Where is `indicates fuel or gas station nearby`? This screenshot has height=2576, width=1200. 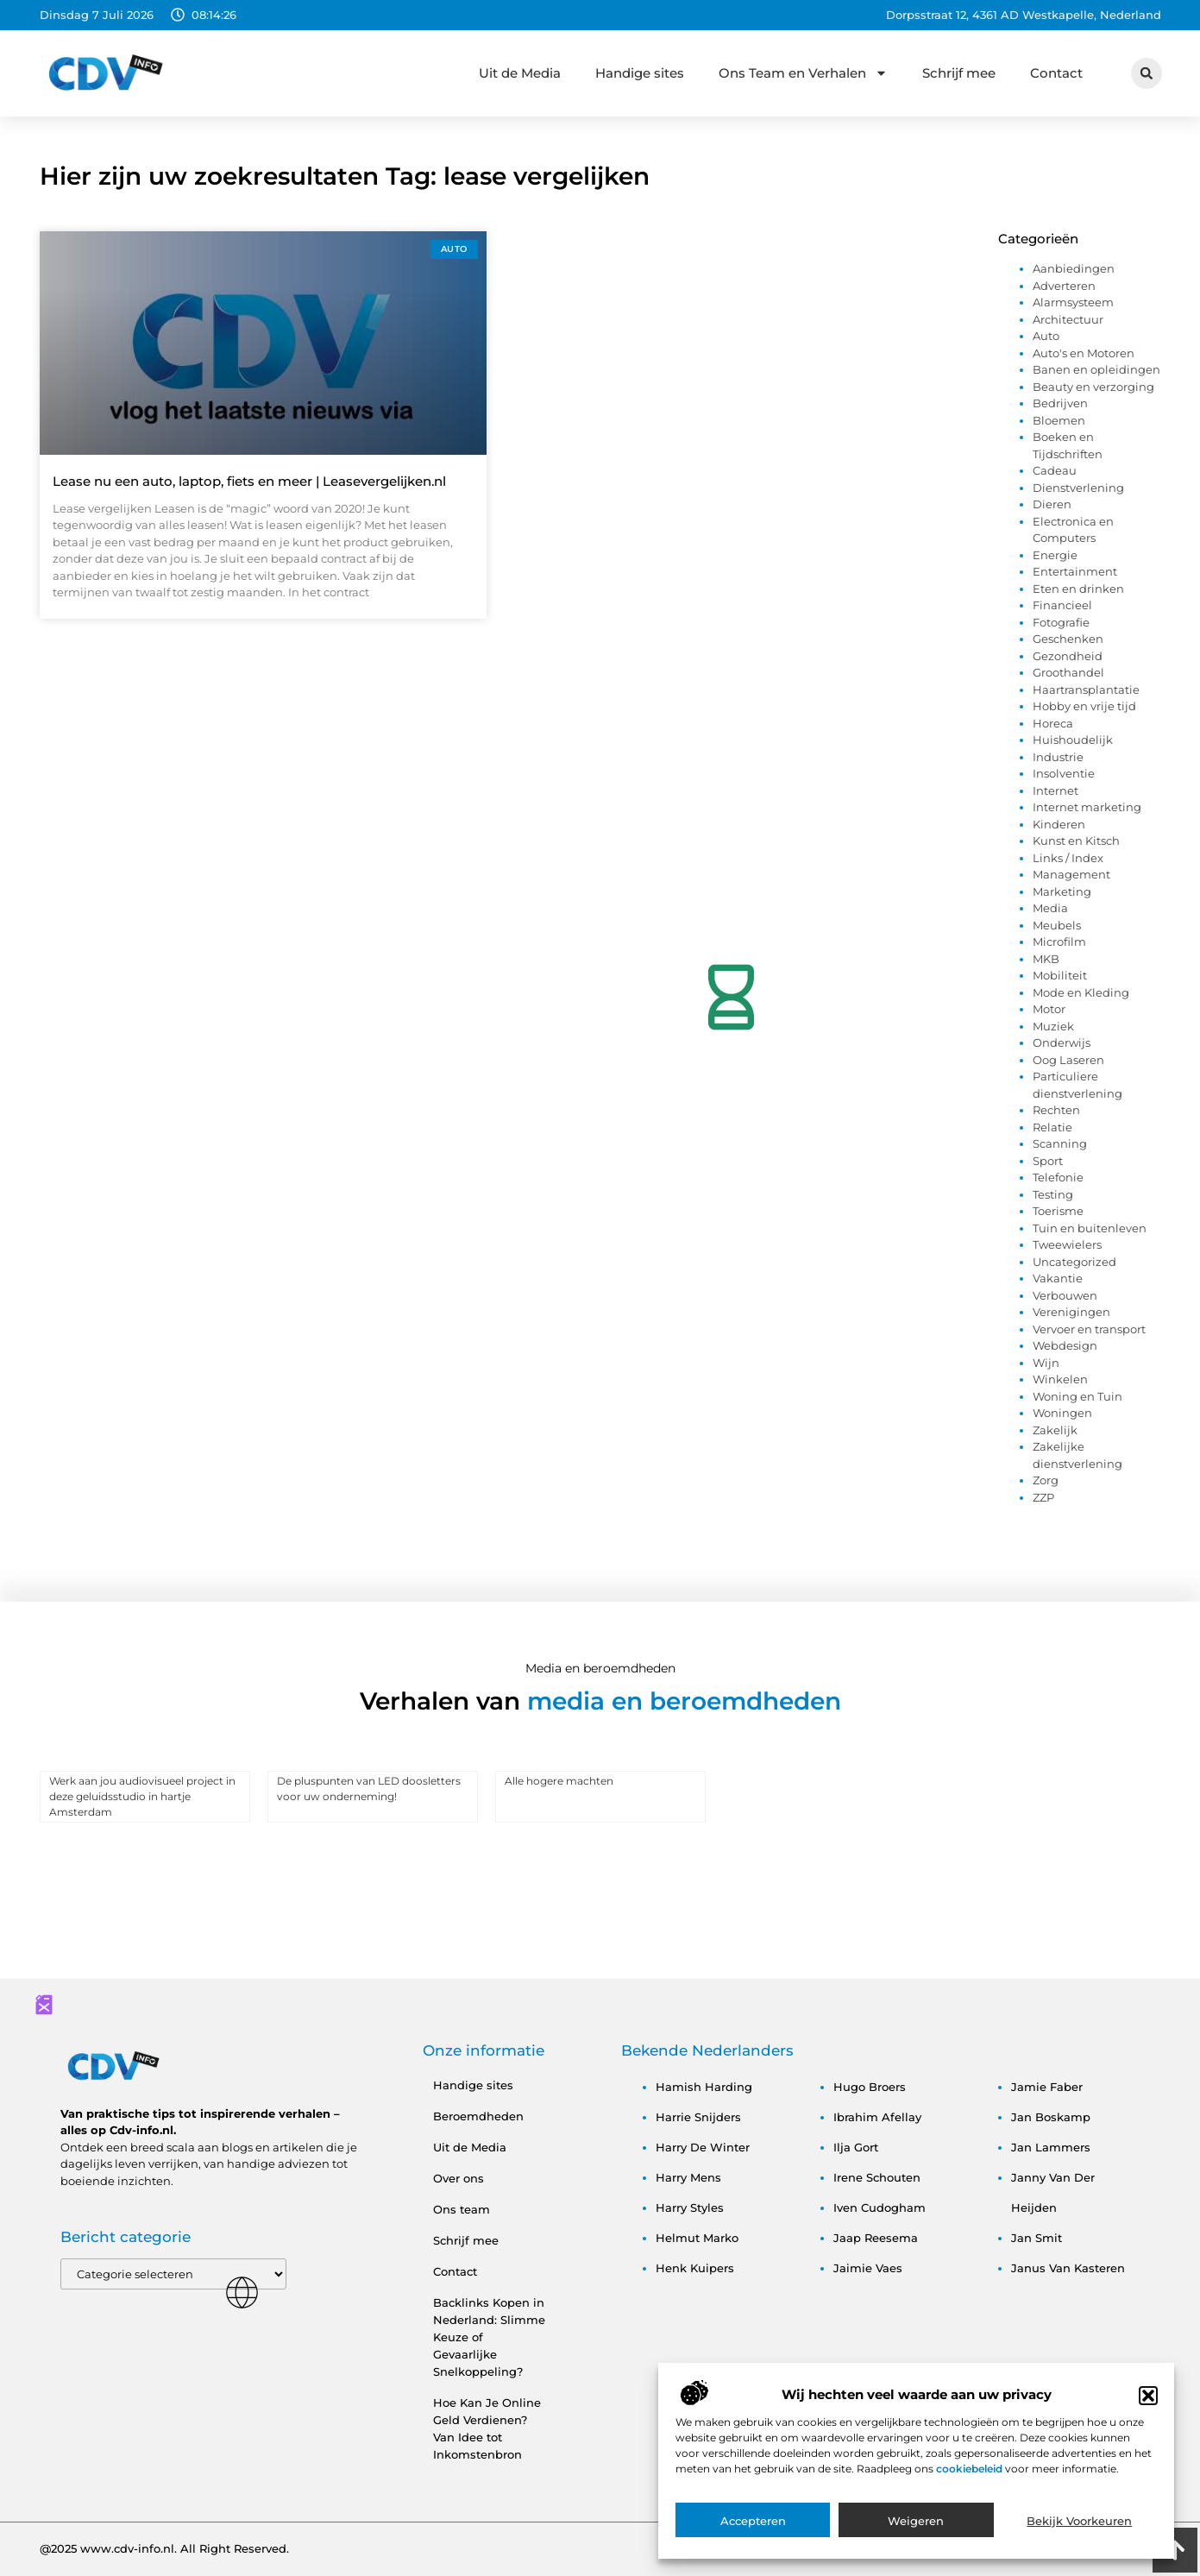 indicates fuel or gas station nearby is located at coordinates (44, 2005).